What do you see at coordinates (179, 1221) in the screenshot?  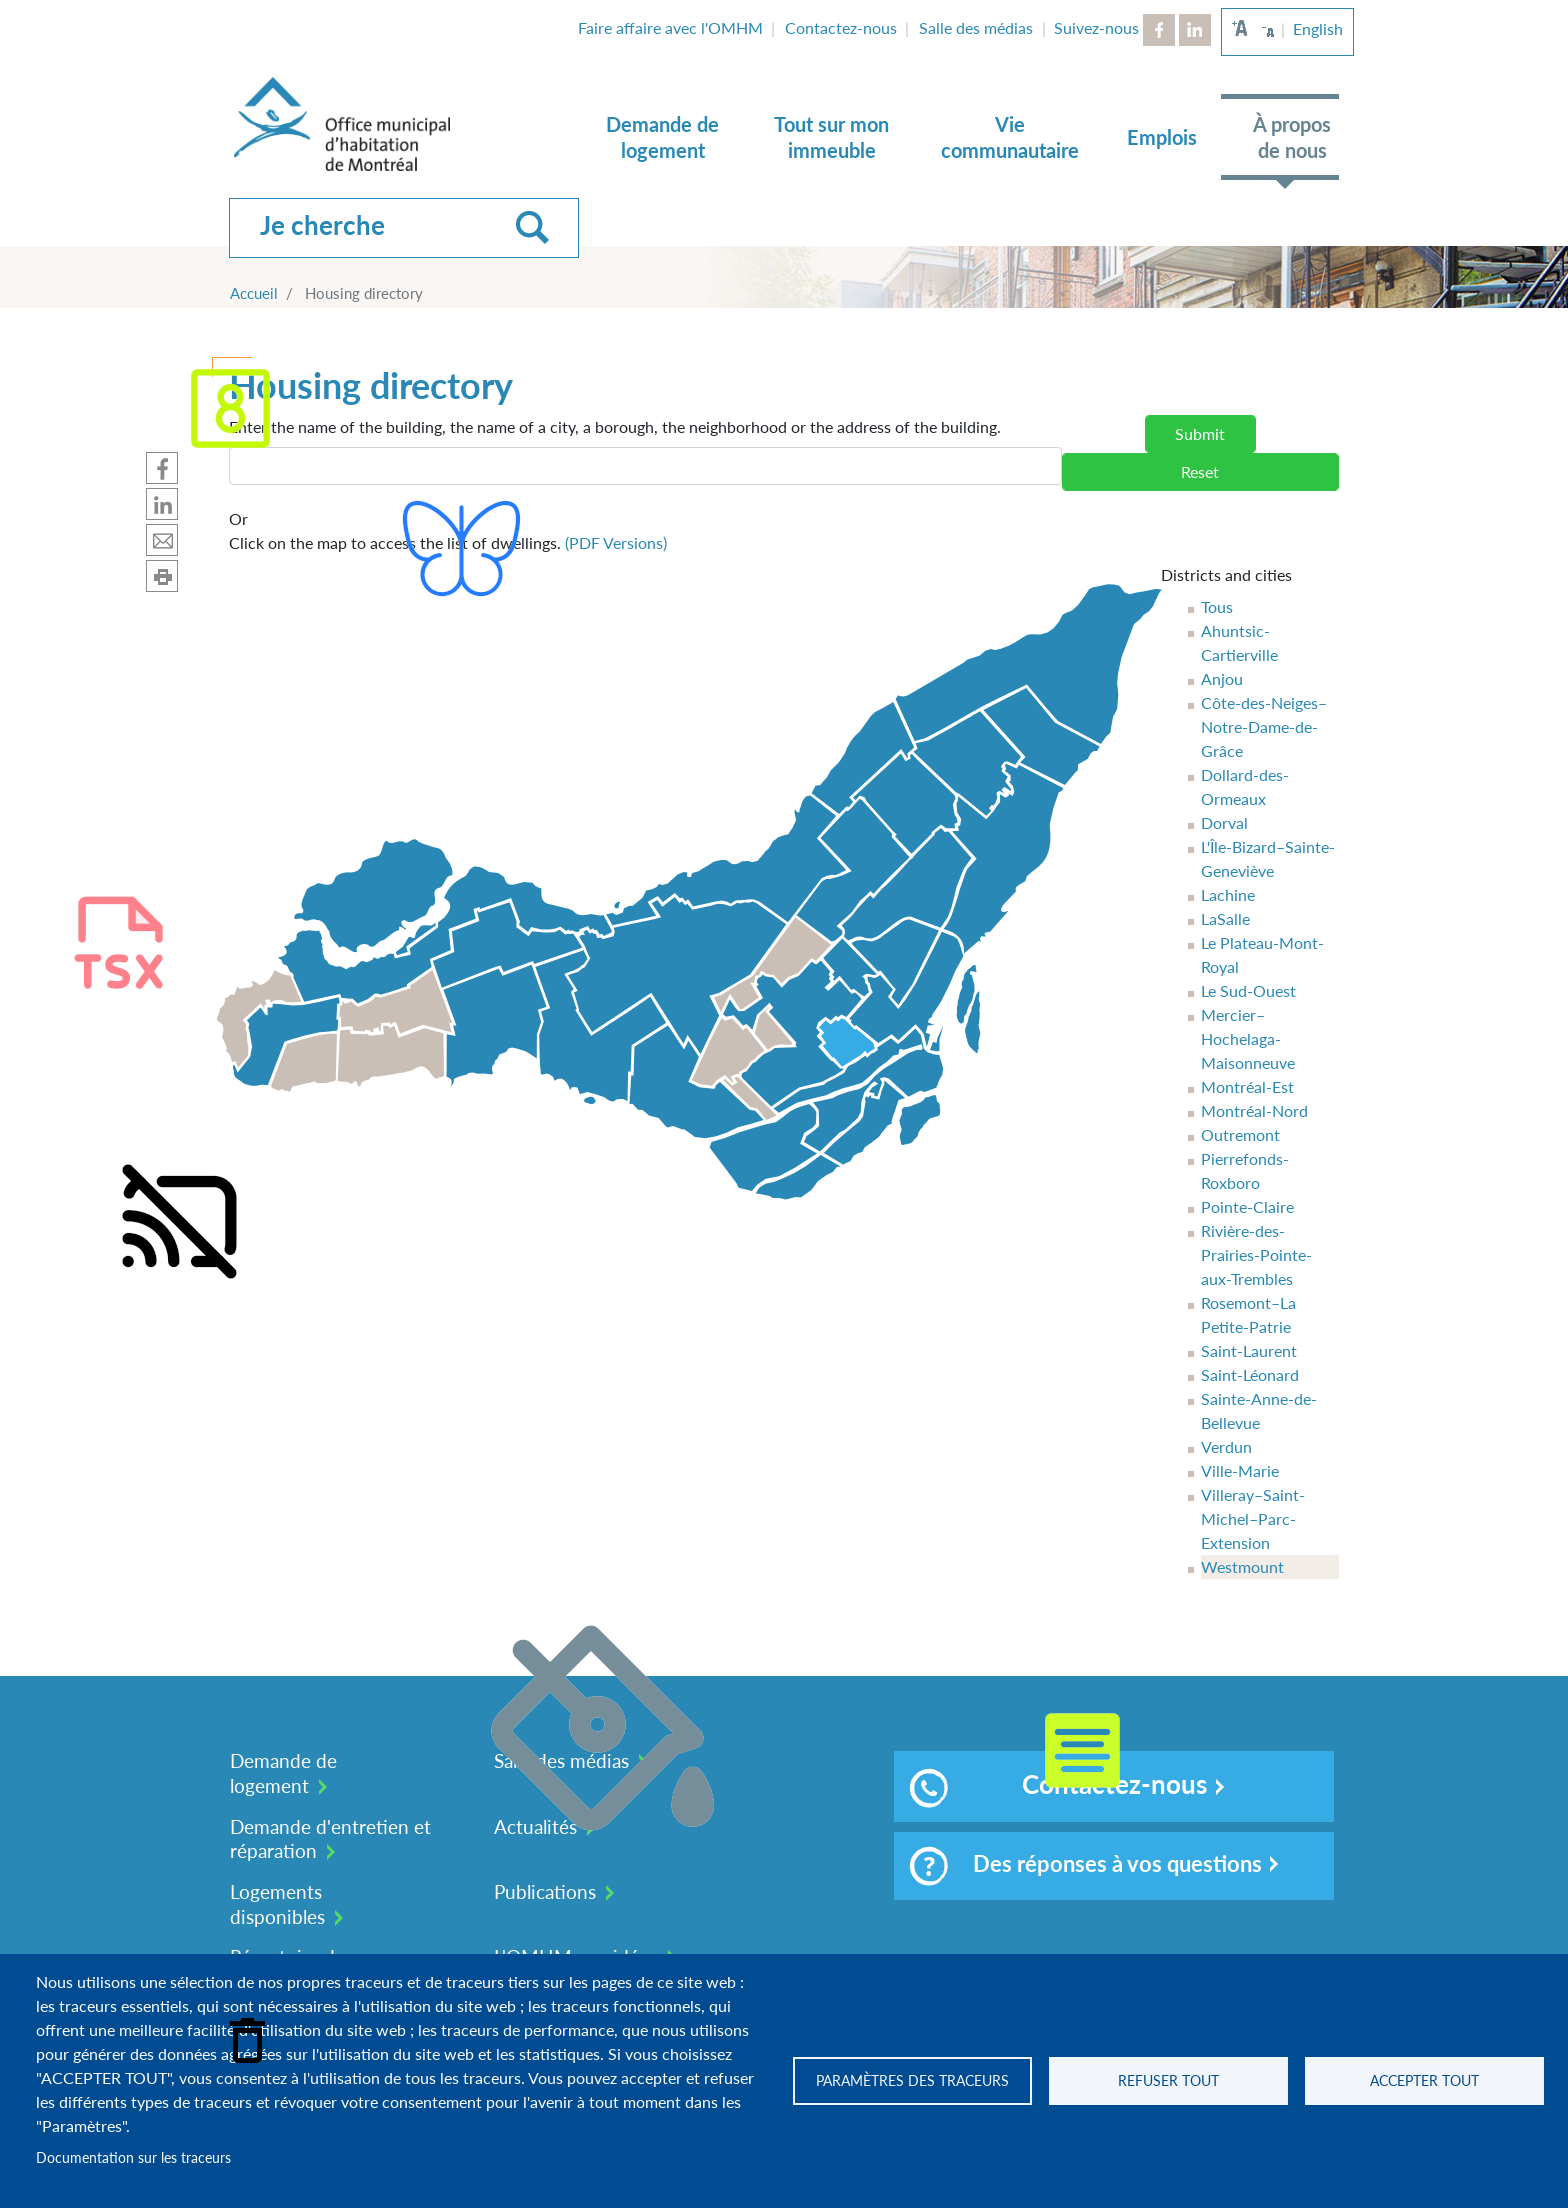 I see `screen casting is unavailable or disabled` at bounding box center [179, 1221].